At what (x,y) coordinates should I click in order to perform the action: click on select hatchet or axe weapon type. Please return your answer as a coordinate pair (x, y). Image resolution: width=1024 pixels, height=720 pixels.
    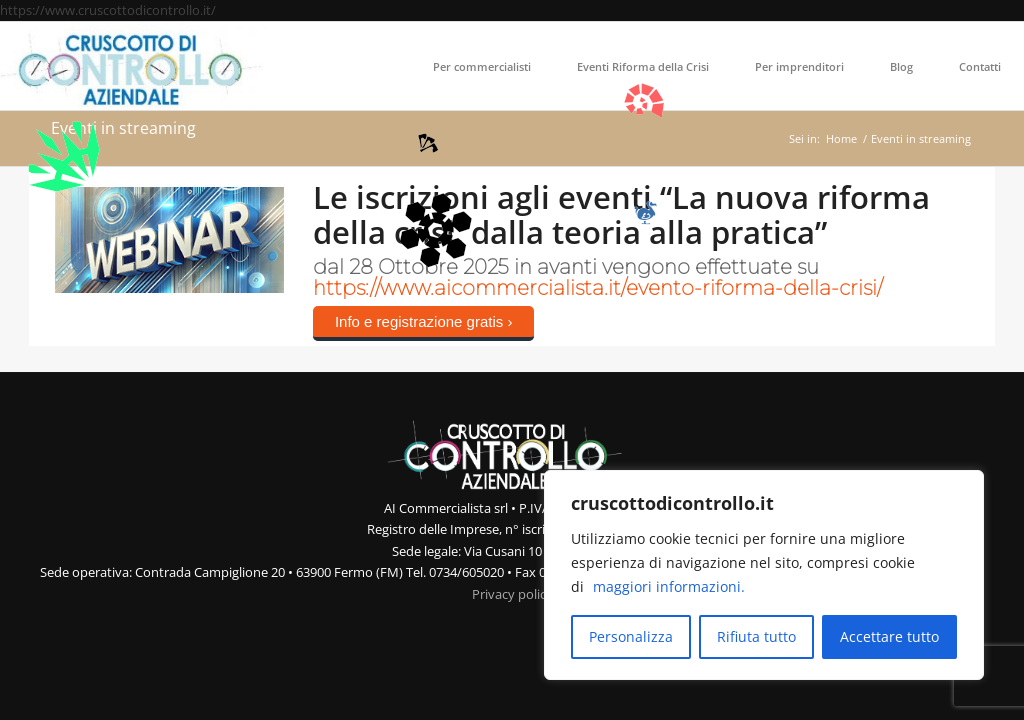
    Looking at the image, I should click on (428, 143).